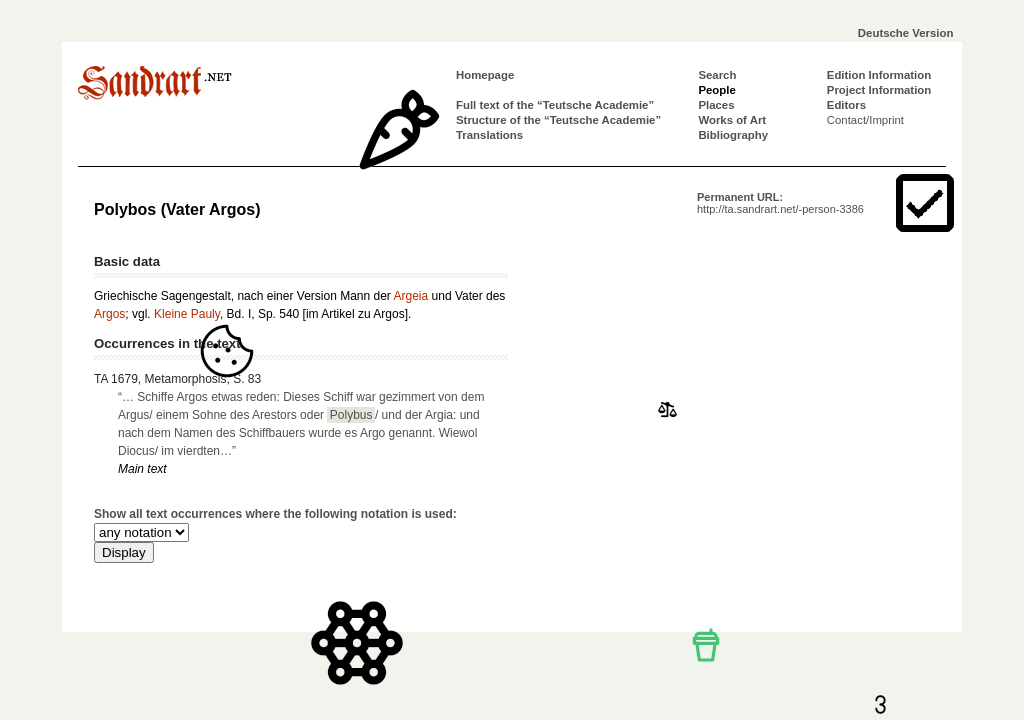  I want to click on indicates step 3 in a multi-step process, so click(880, 704).